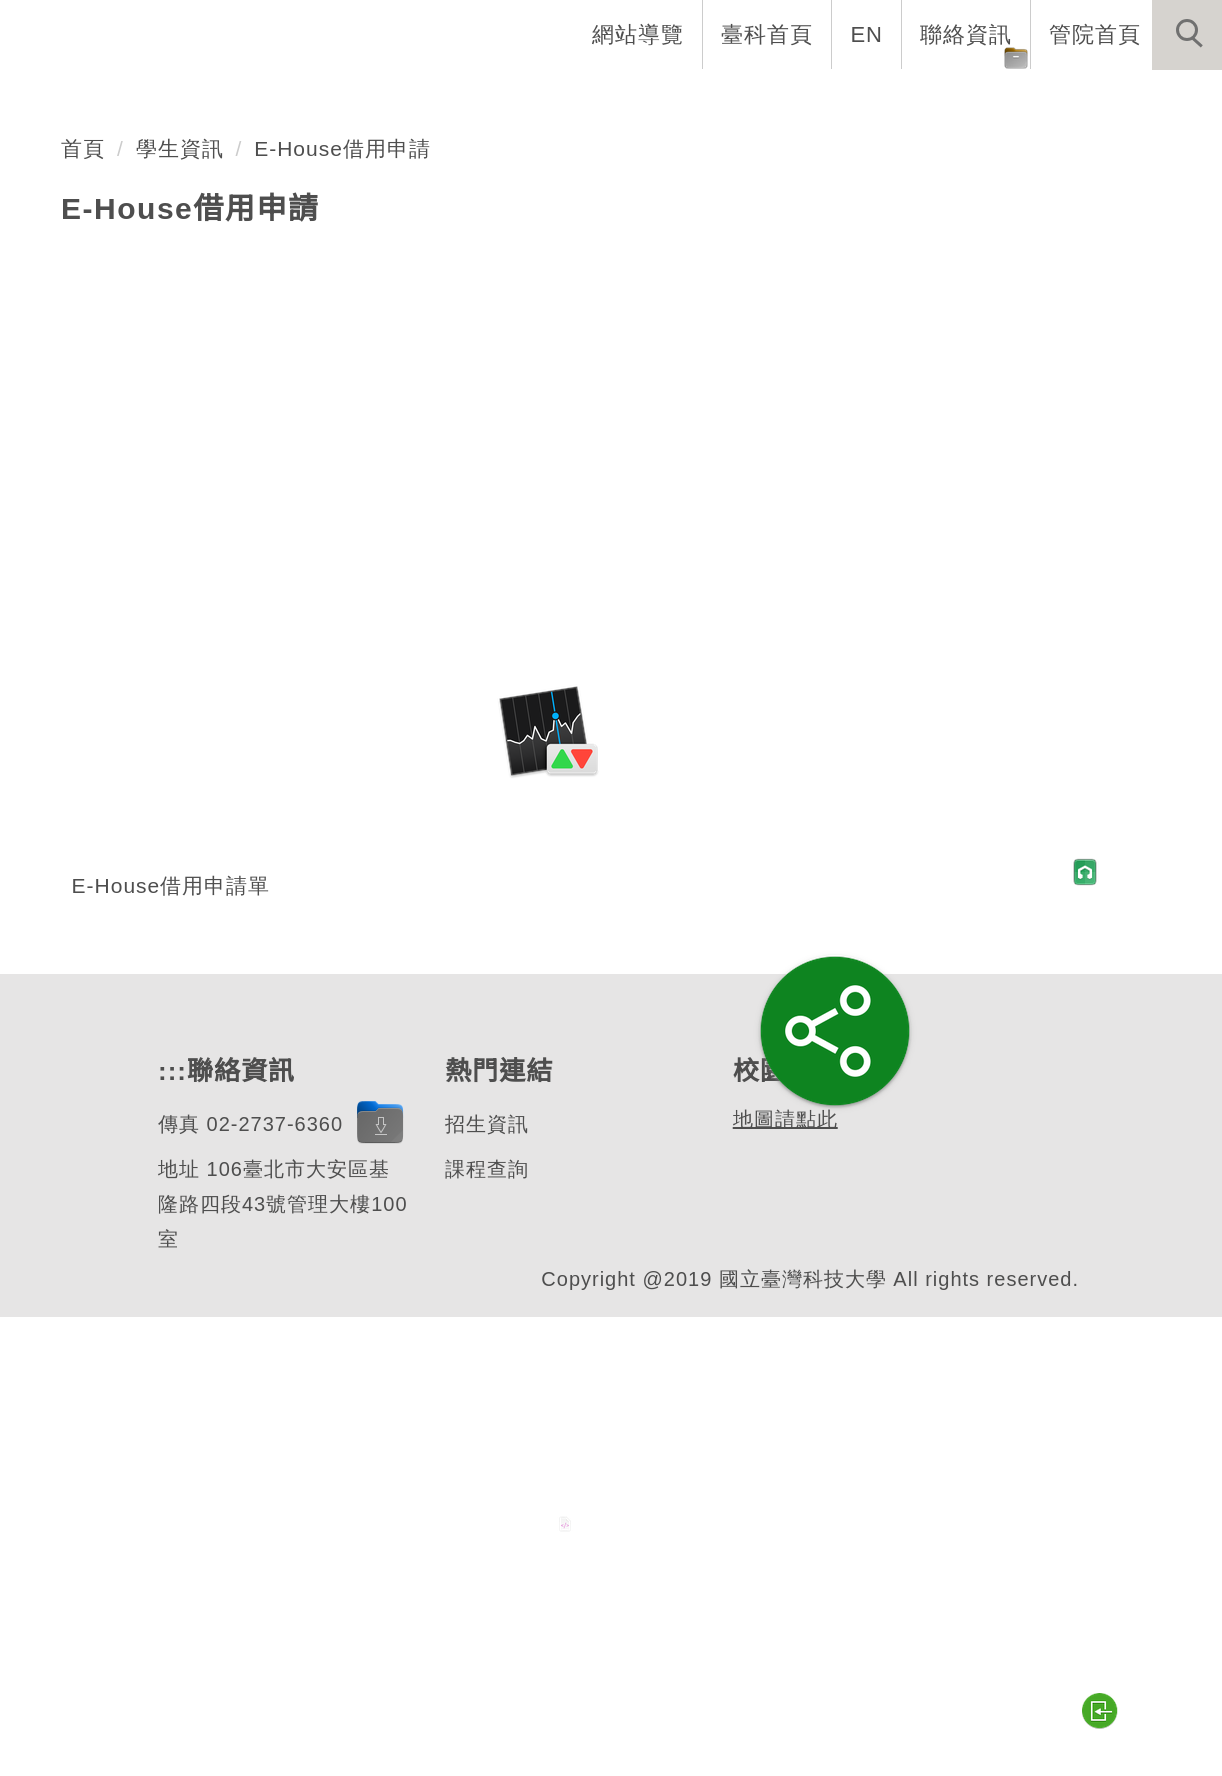 The height and width of the screenshot is (1776, 1222). I want to click on access stocks preferences or settings, so click(548, 731).